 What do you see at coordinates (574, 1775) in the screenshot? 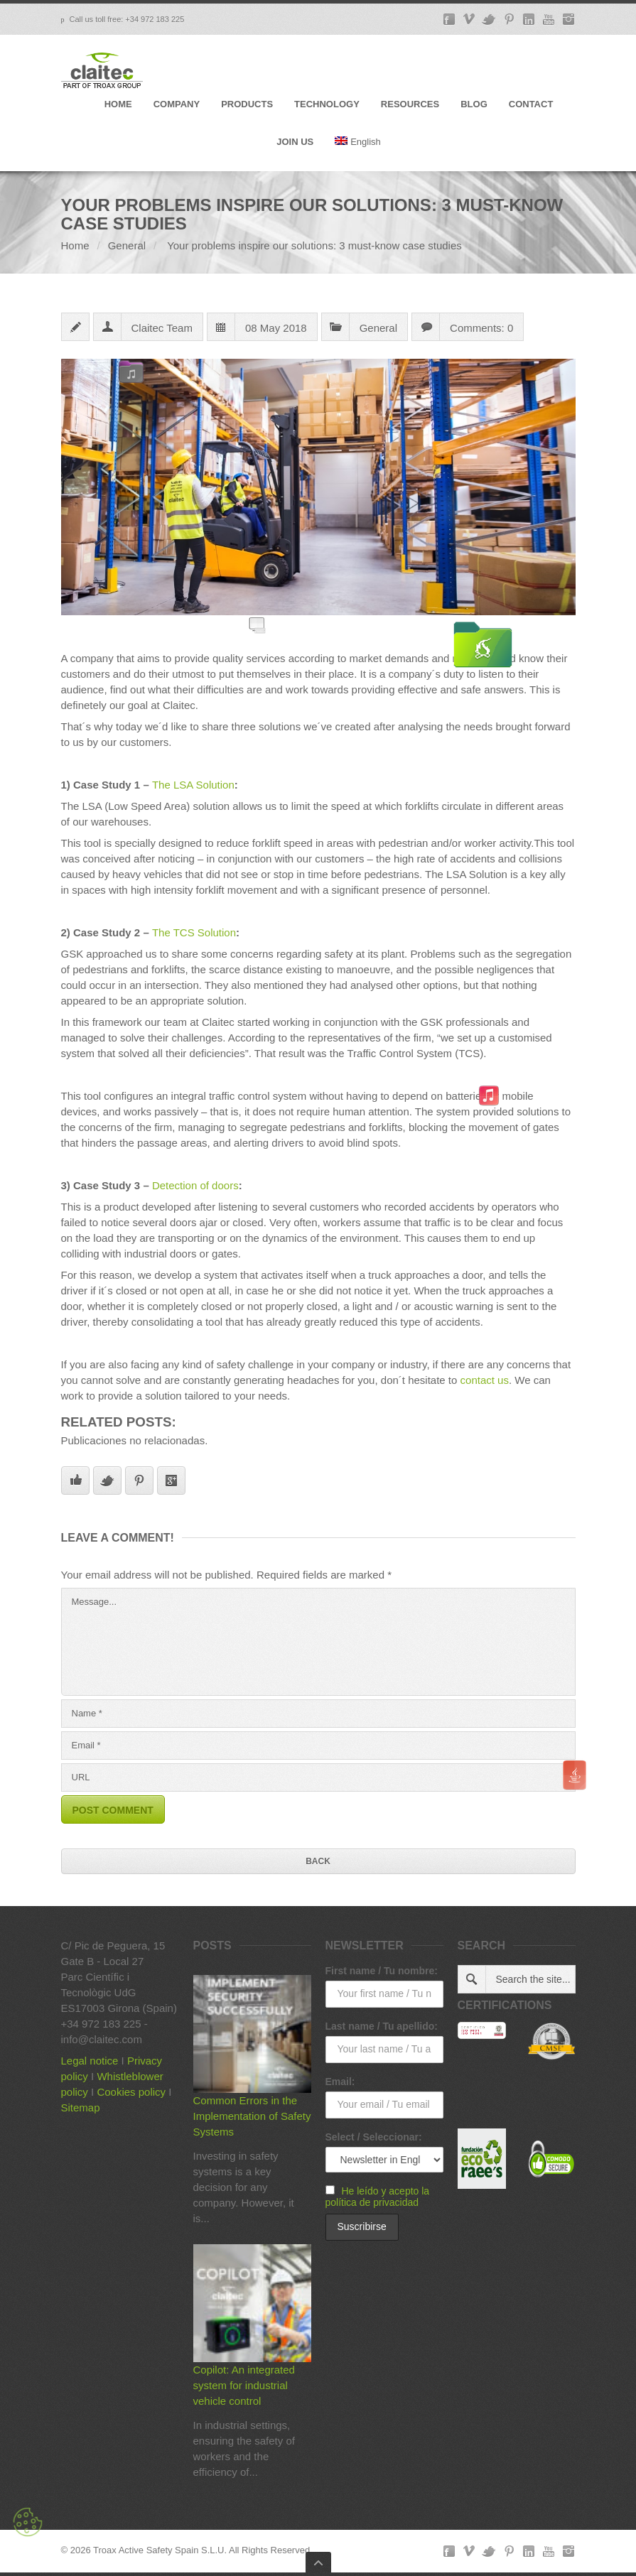
I see `java archive file (.jar) type indicator` at bounding box center [574, 1775].